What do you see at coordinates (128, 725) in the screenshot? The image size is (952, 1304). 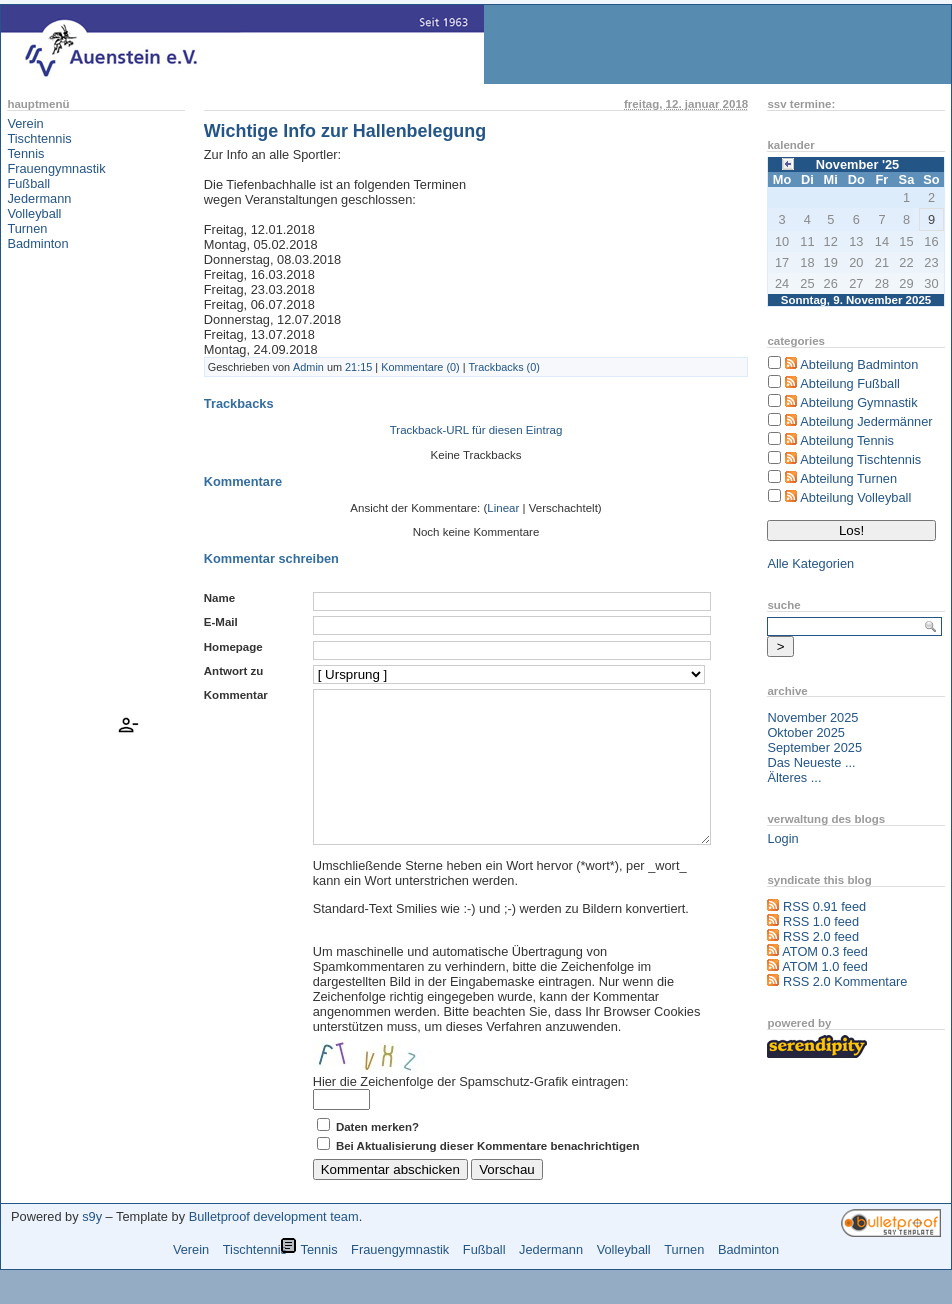 I see `remove a contact or friend` at bounding box center [128, 725].